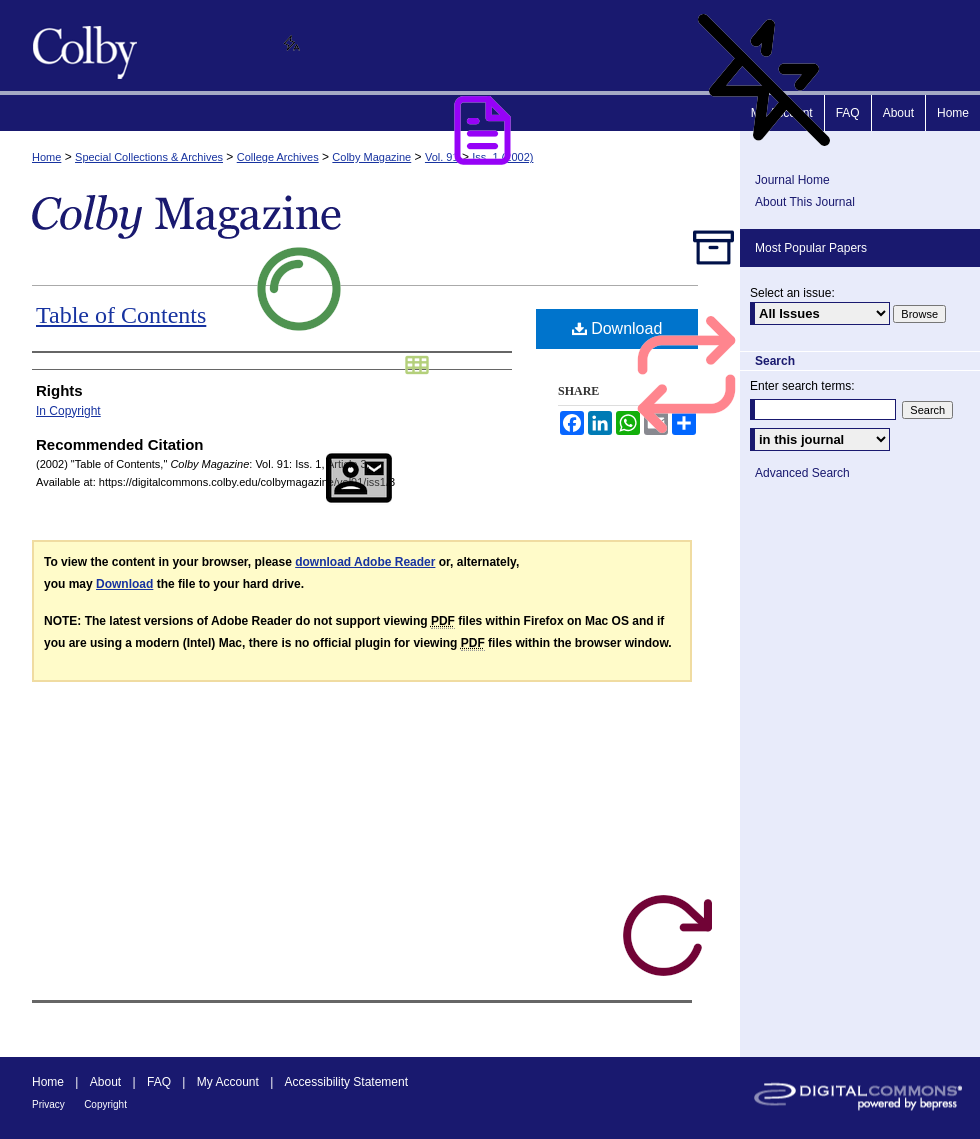  Describe the element at coordinates (482, 130) in the screenshot. I see `view document contents` at that location.